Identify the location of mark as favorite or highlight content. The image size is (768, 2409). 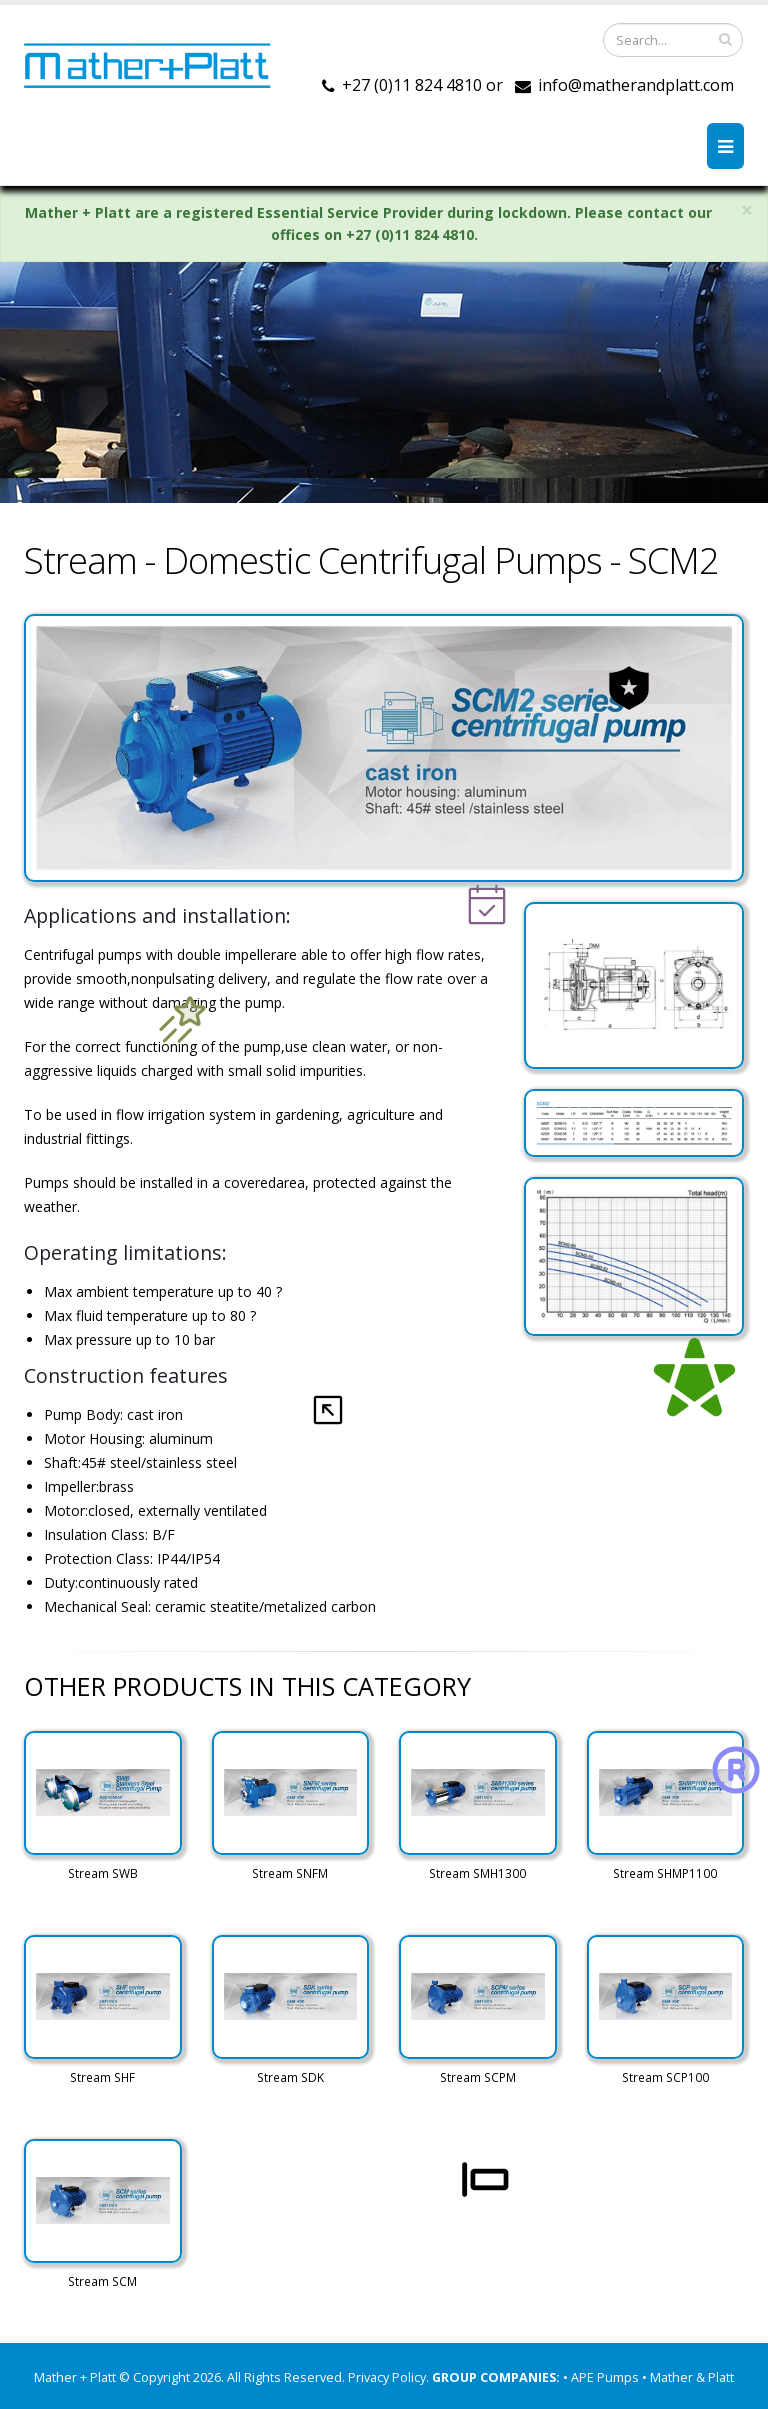
(182, 1019).